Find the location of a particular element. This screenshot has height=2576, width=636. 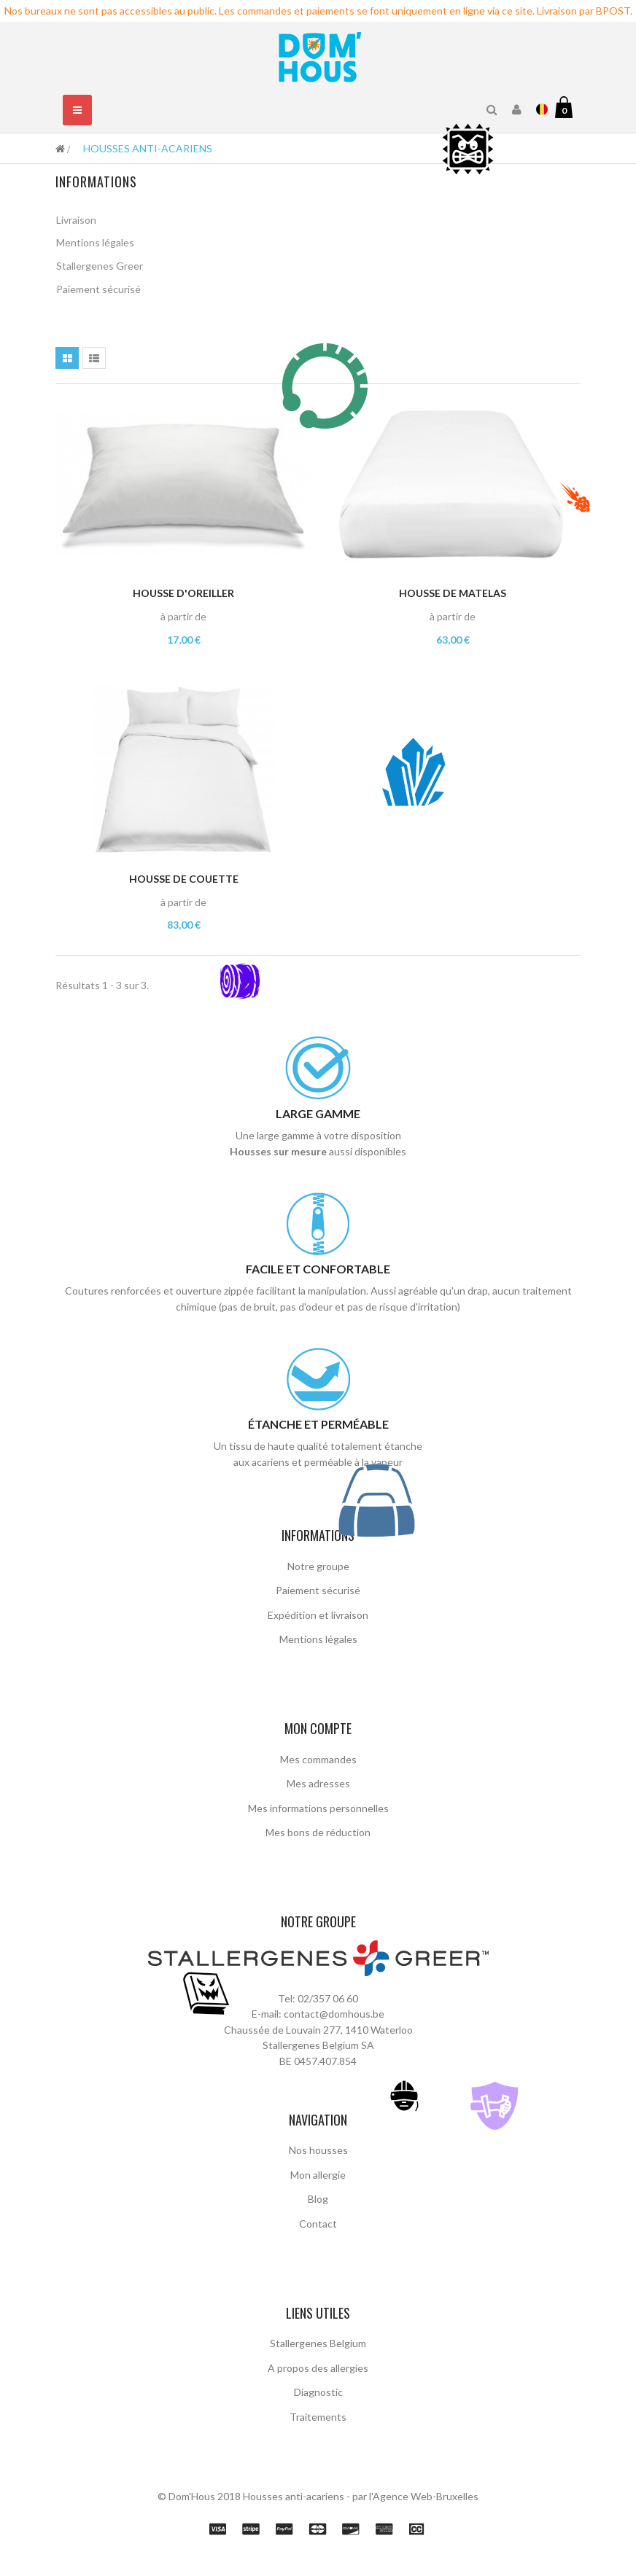

access gym or fitness features is located at coordinates (376, 1500).